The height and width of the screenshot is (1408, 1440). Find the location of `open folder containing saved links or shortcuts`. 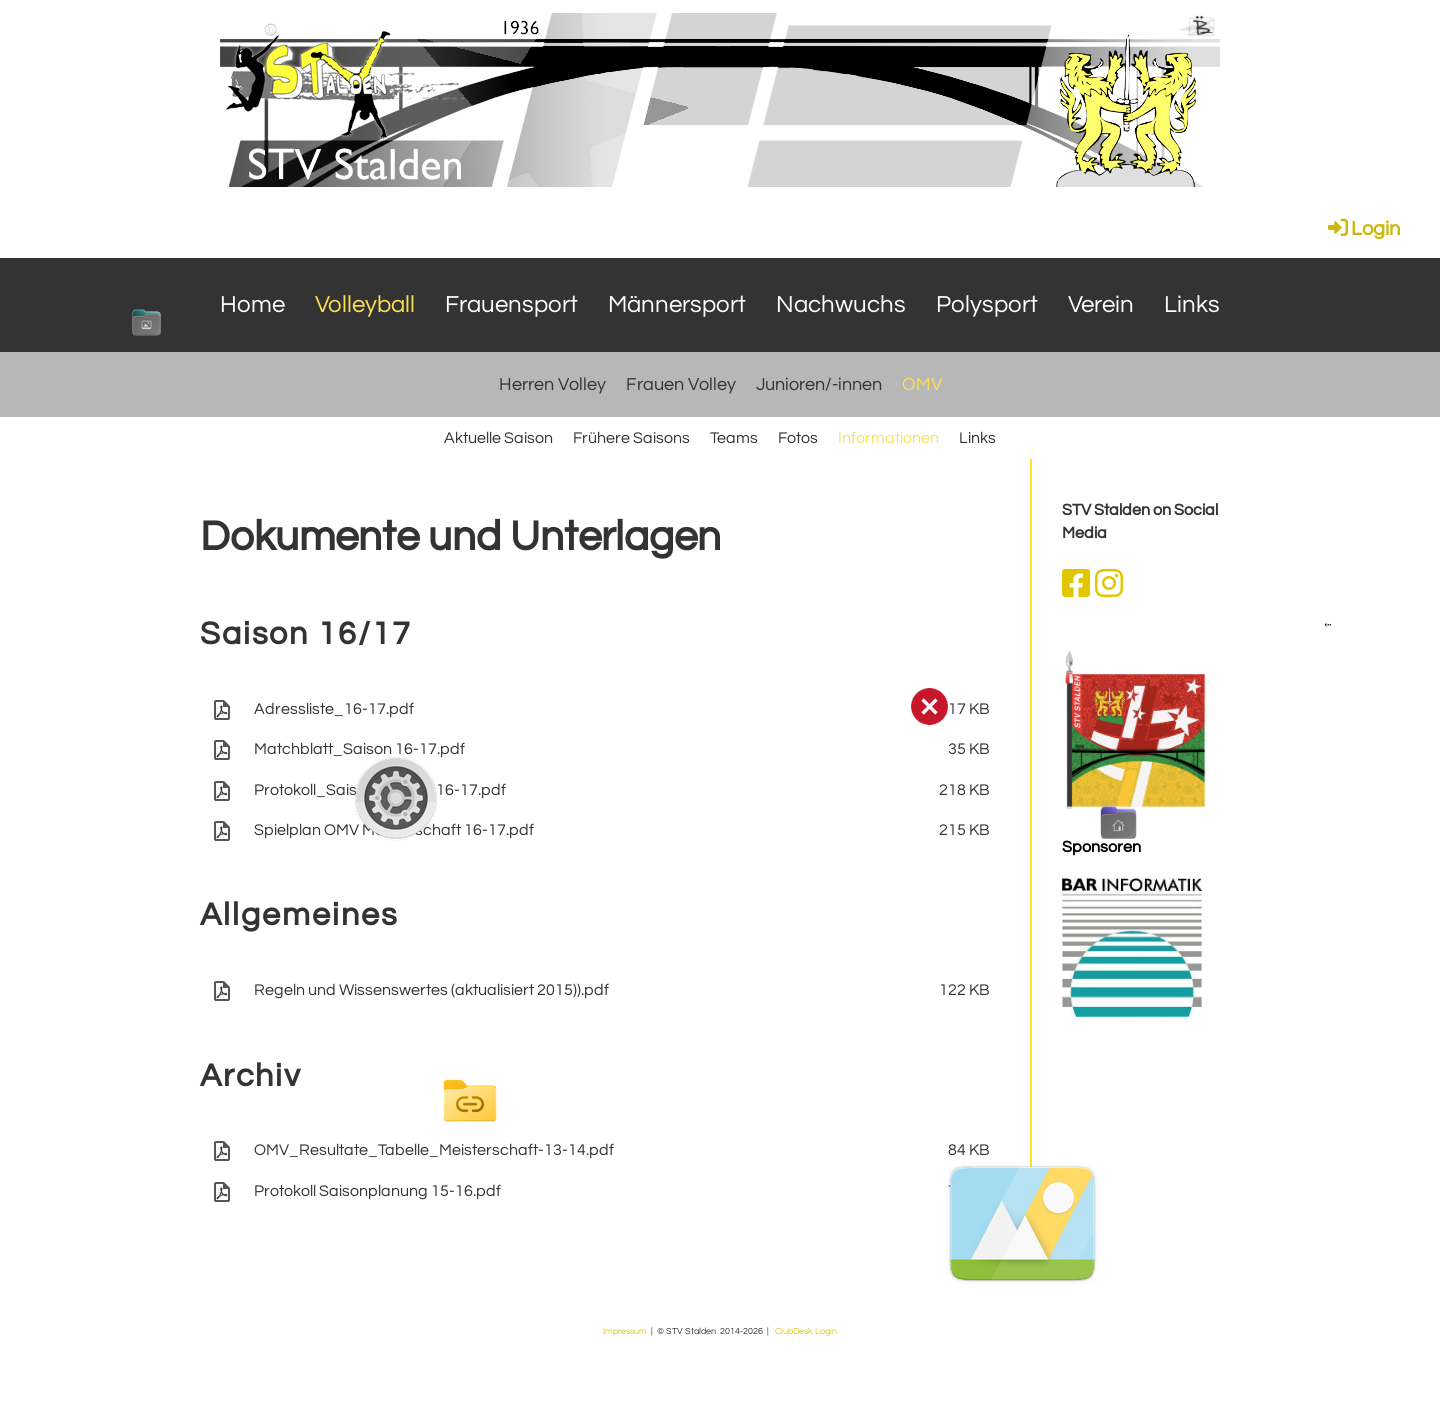

open folder containing saved links or shortcuts is located at coordinates (470, 1102).